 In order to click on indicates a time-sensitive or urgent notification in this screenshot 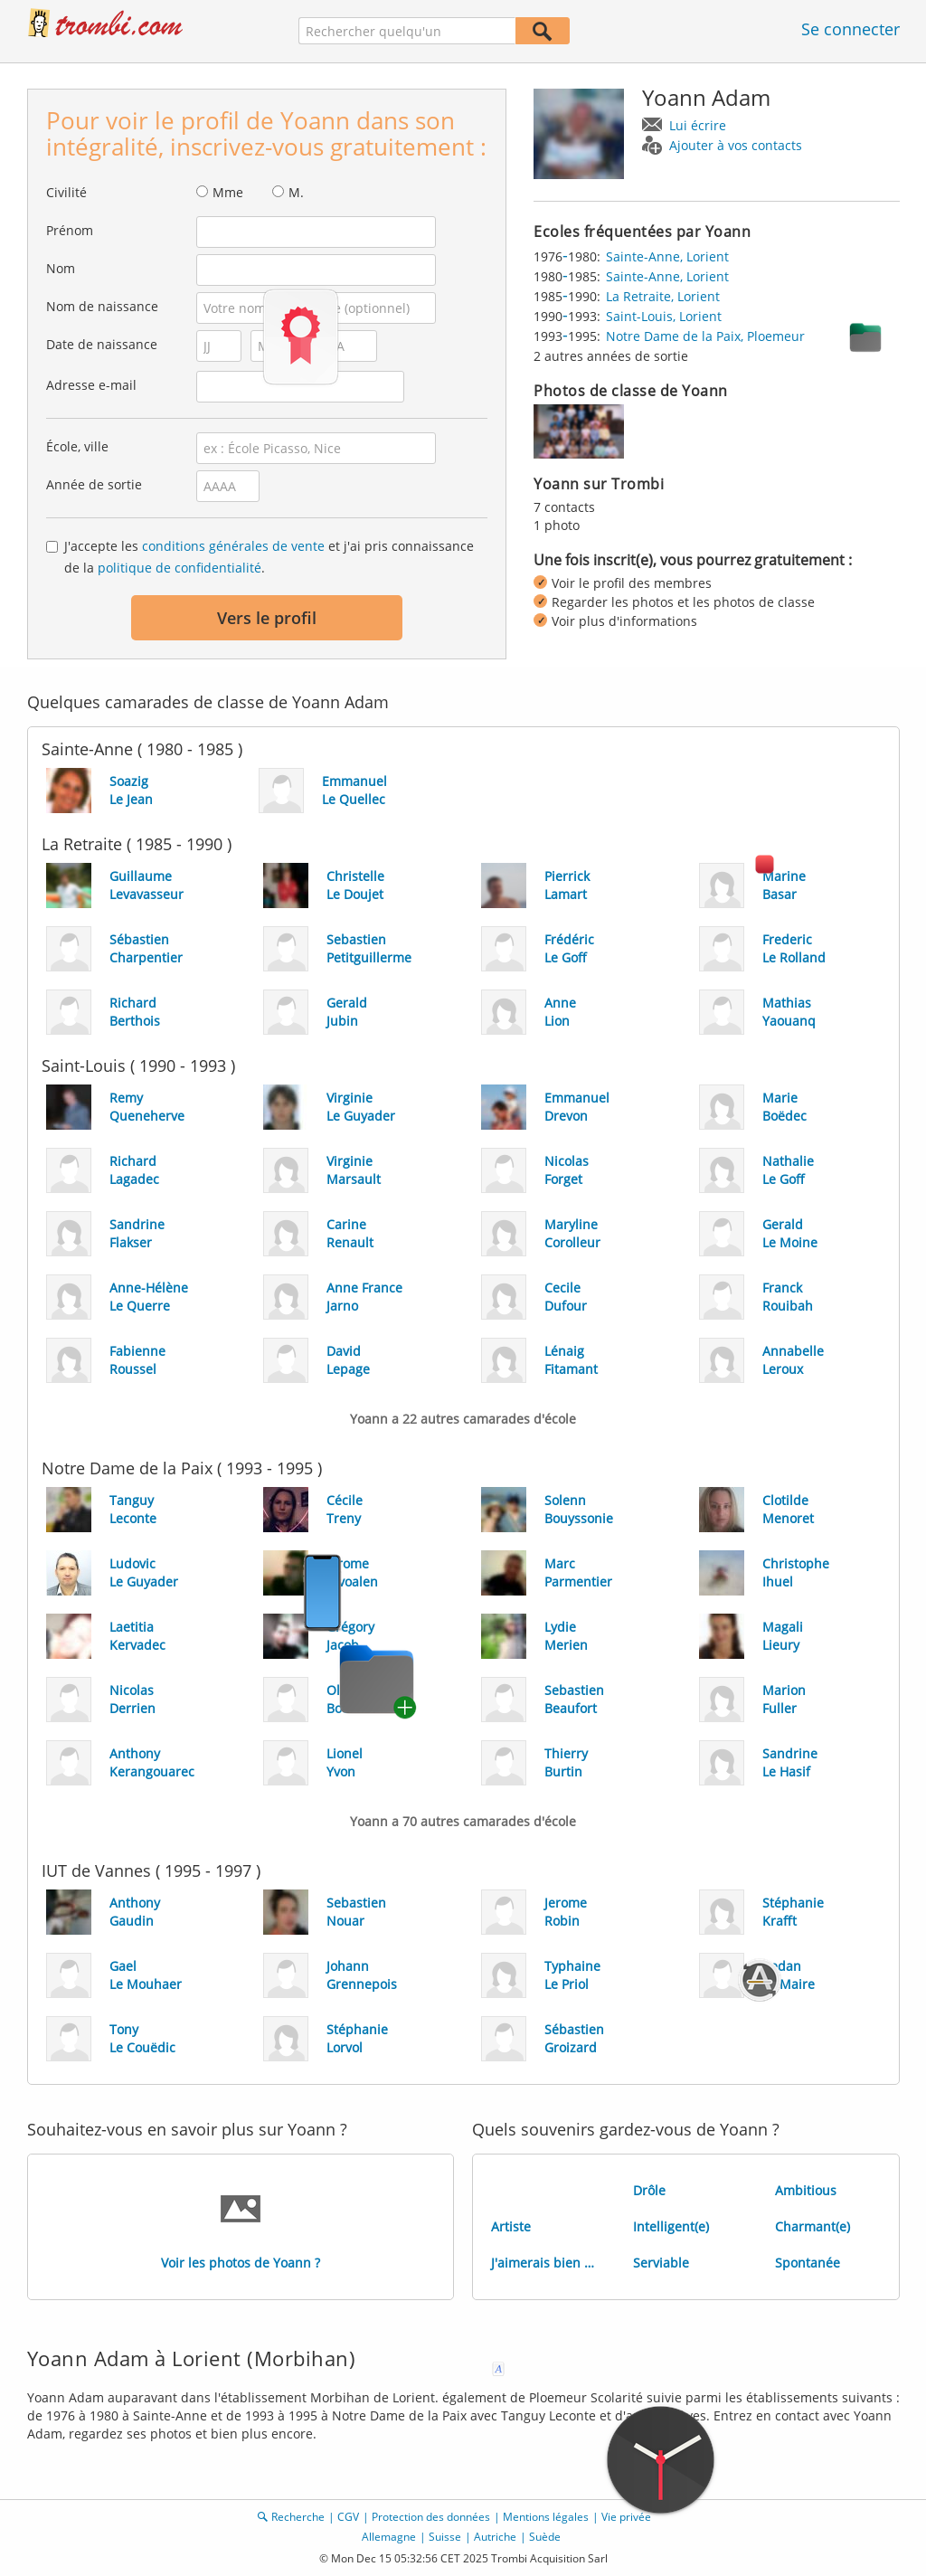, I will do `click(660, 2459)`.